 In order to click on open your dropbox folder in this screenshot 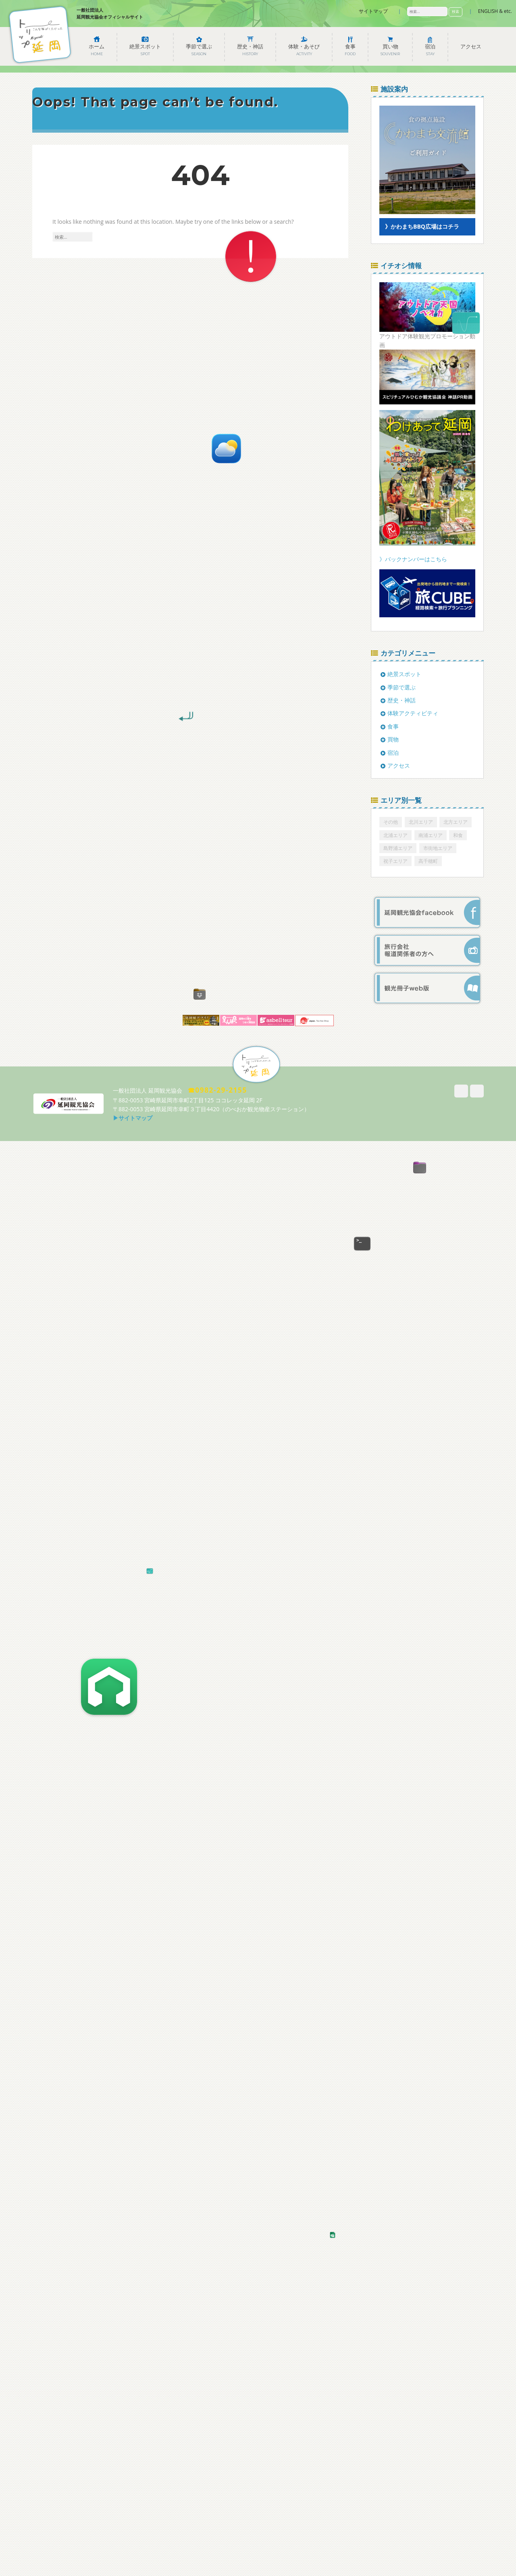, I will do `click(200, 994)`.